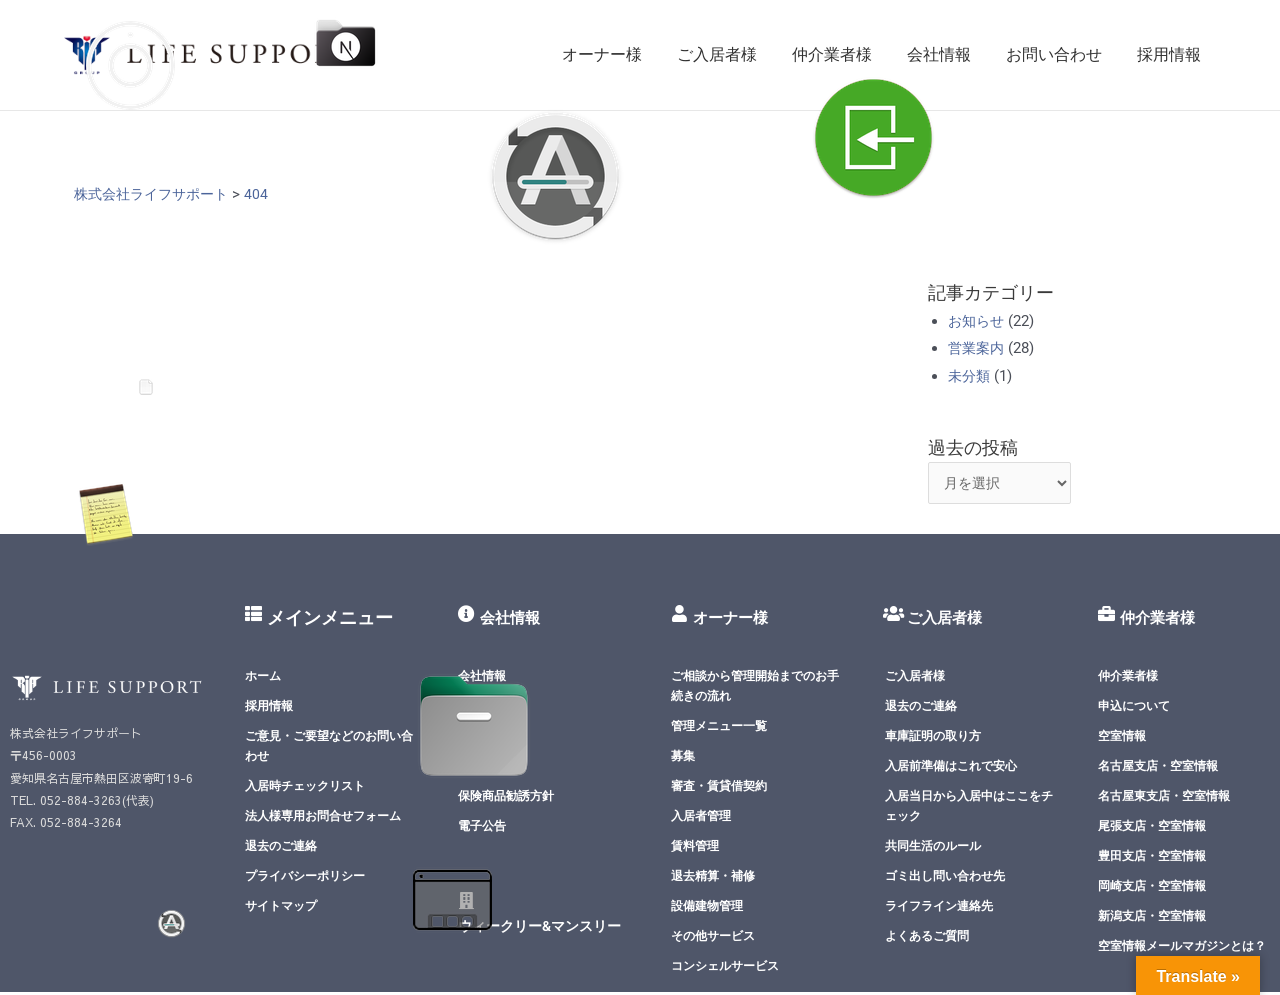 This screenshot has width=1280, height=995. Describe the element at coordinates (106, 514) in the screenshot. I see `open notes application` at that location.